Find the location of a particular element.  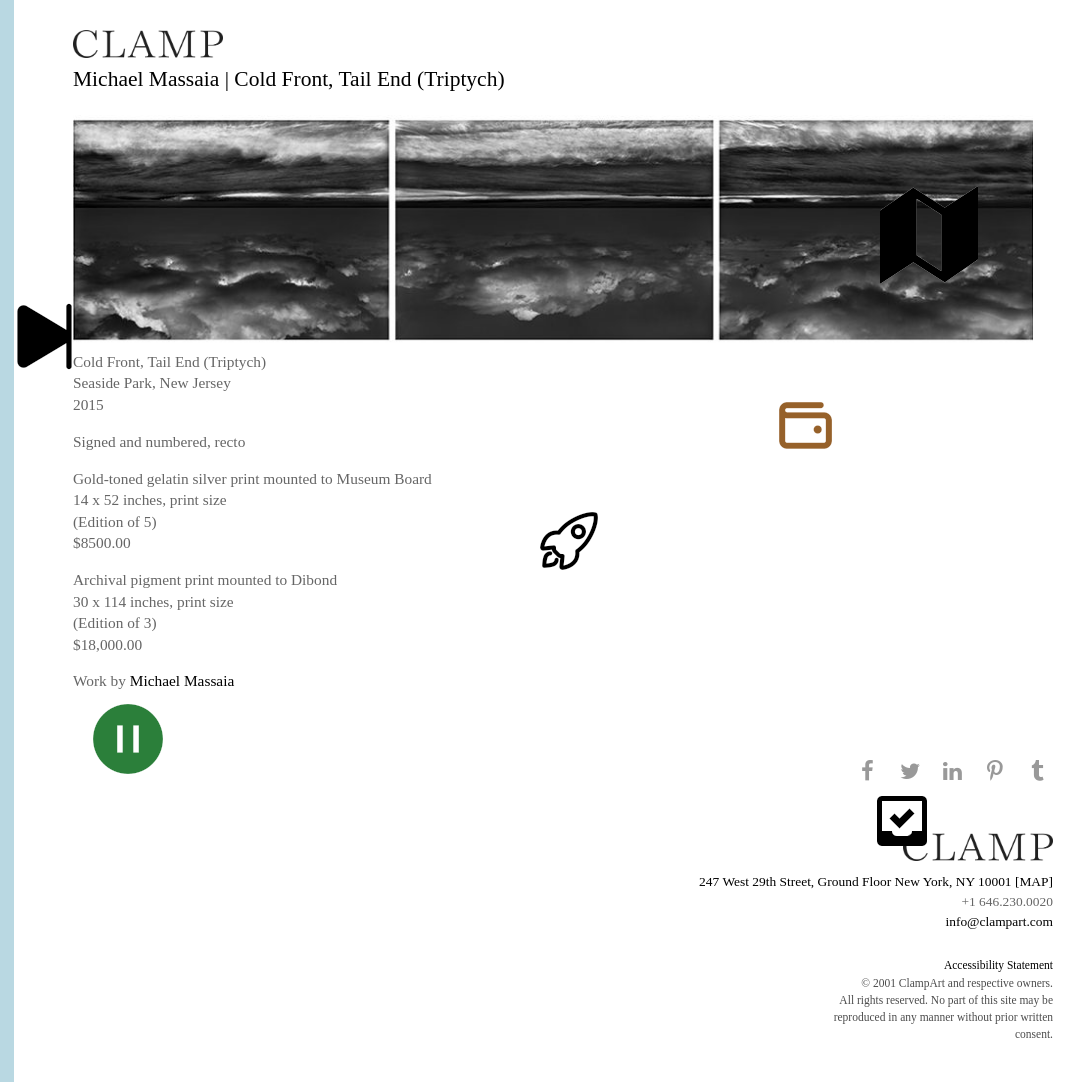

access your wallet or payment methods is located at coordinates (804, 427).